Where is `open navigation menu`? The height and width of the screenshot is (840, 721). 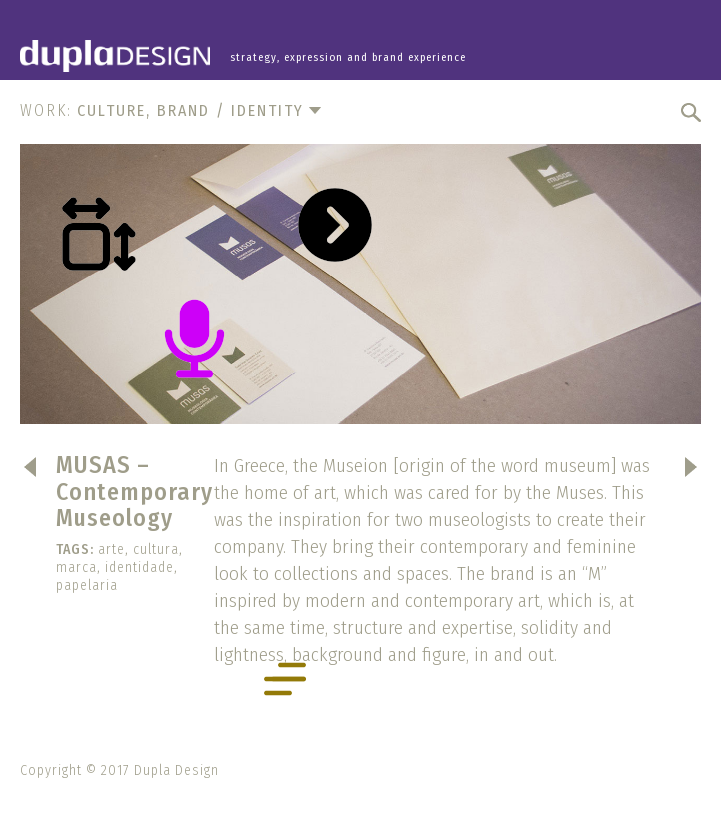 open navigation menu is located at coordinates (285, 679).